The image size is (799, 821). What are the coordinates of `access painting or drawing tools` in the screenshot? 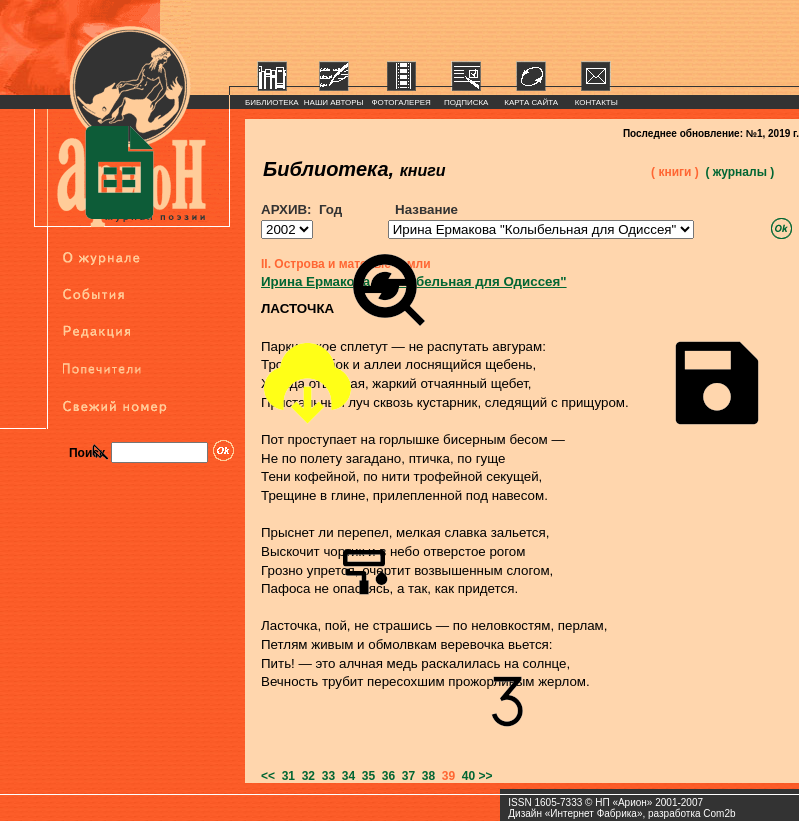 It's located at (364, 571).